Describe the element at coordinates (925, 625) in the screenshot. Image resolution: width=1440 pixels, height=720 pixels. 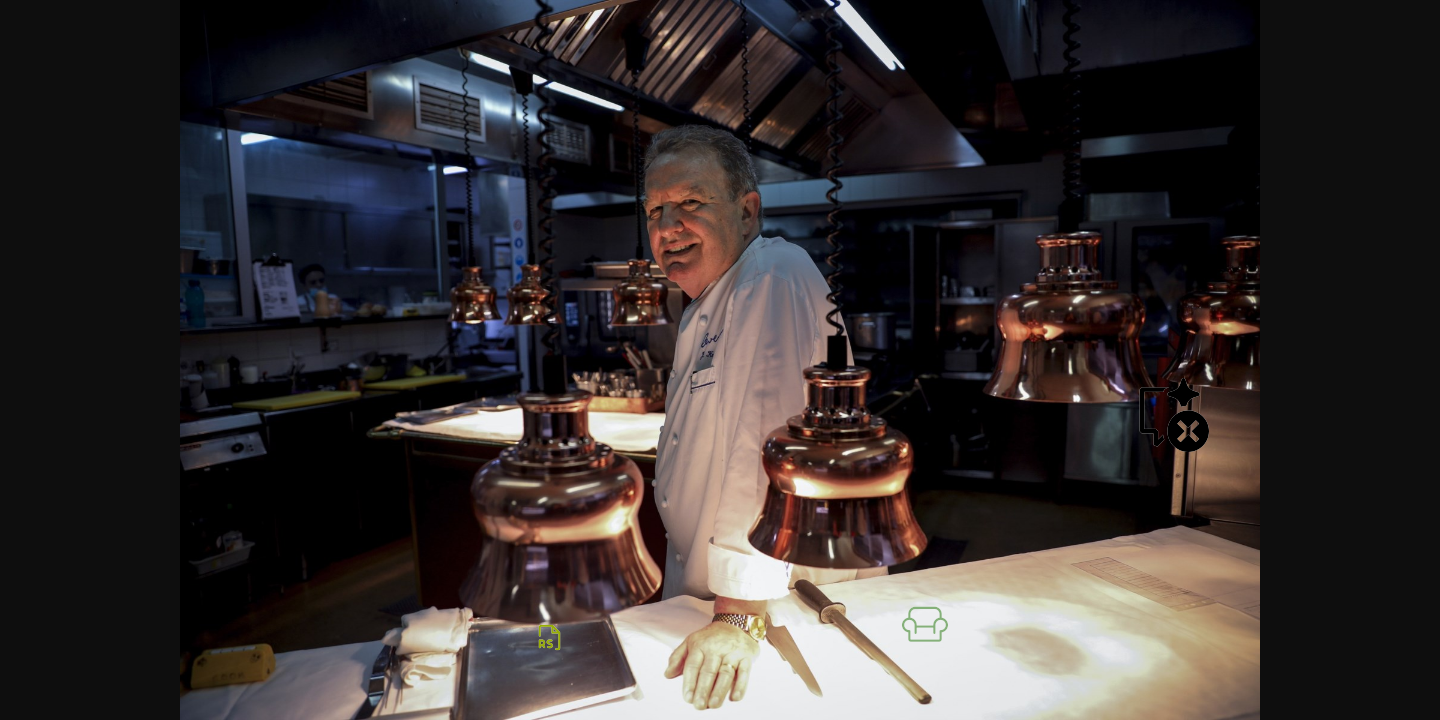
I see `browse furniture or home decor items` at that location.